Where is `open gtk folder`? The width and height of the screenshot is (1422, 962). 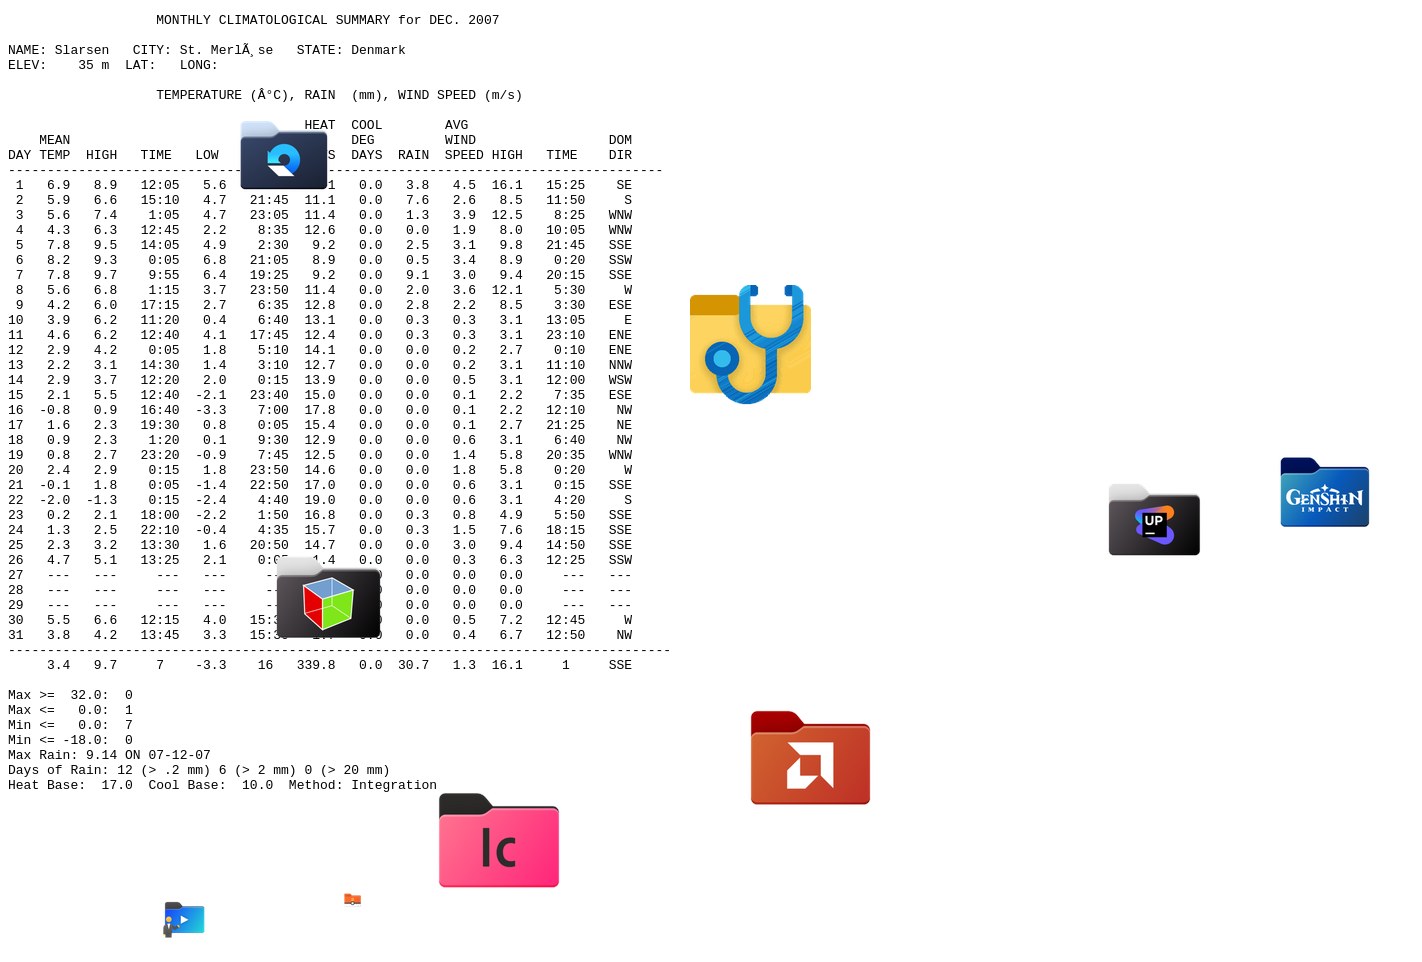 open gtk folder is located at coordinates (328, 600).